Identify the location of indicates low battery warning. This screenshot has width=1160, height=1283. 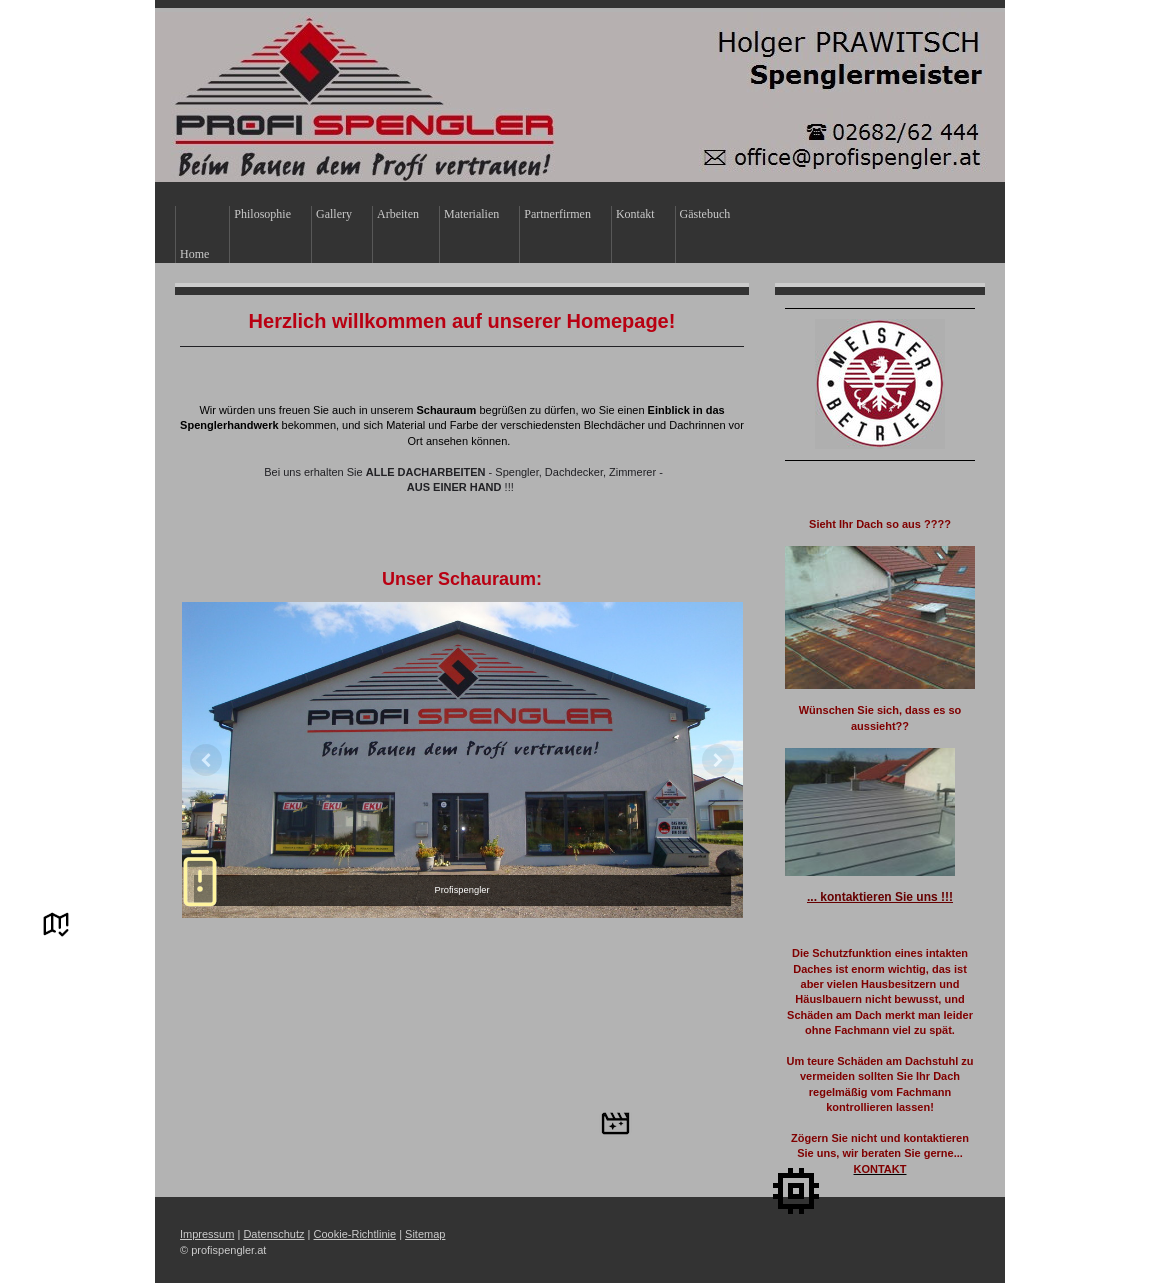
(200, 879).